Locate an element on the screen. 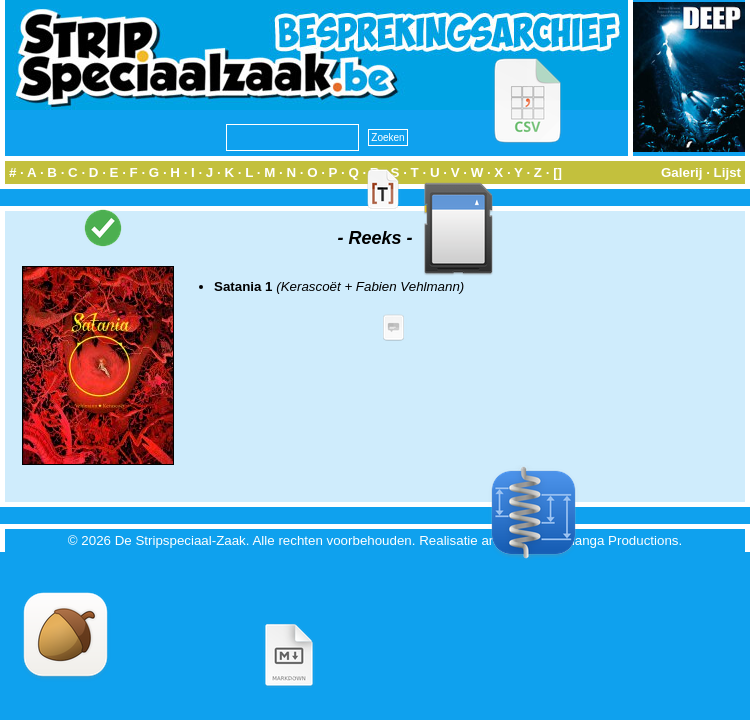 The image size is (750, 720). open a CSV spreadsheet file is located at coordinates (527, 100).